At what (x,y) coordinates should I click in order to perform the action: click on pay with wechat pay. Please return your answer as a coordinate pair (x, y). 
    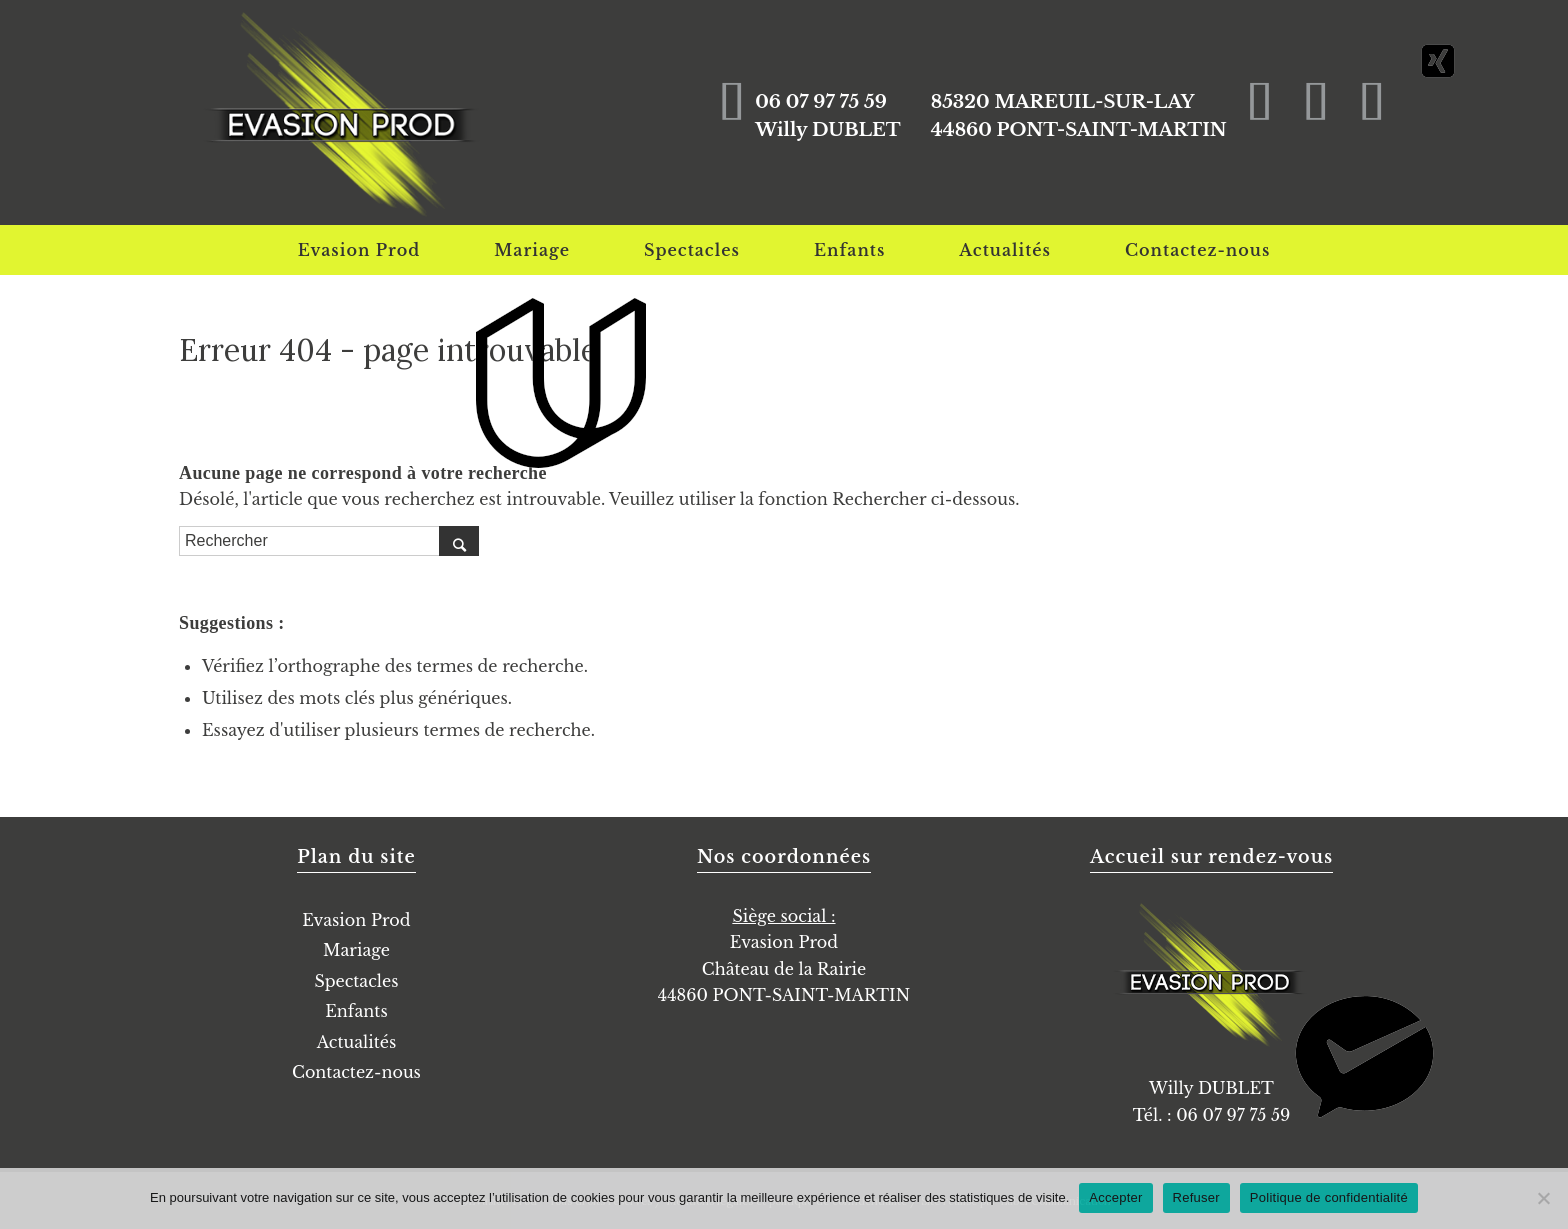
    Looking at the image, I should click on (1364, 1054).